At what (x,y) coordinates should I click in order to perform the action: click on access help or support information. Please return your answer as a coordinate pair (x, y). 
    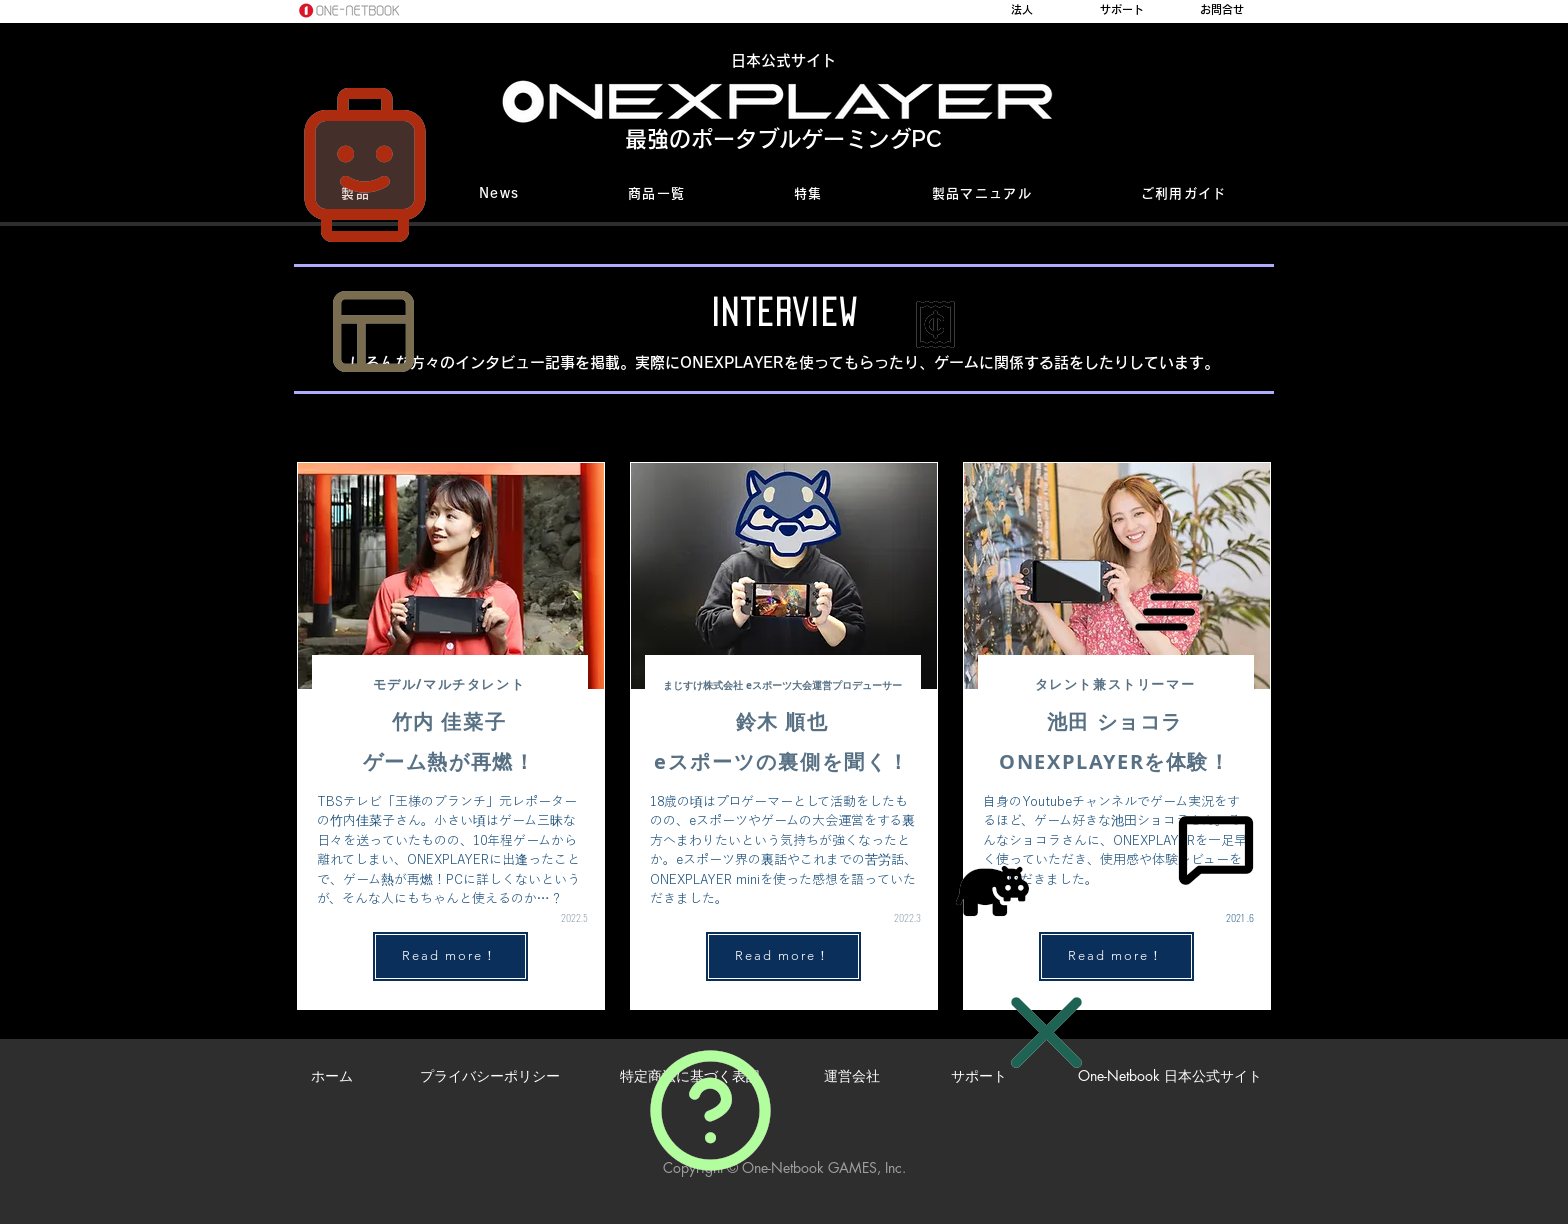
    Looking at the image, I should click on (710, 1110).